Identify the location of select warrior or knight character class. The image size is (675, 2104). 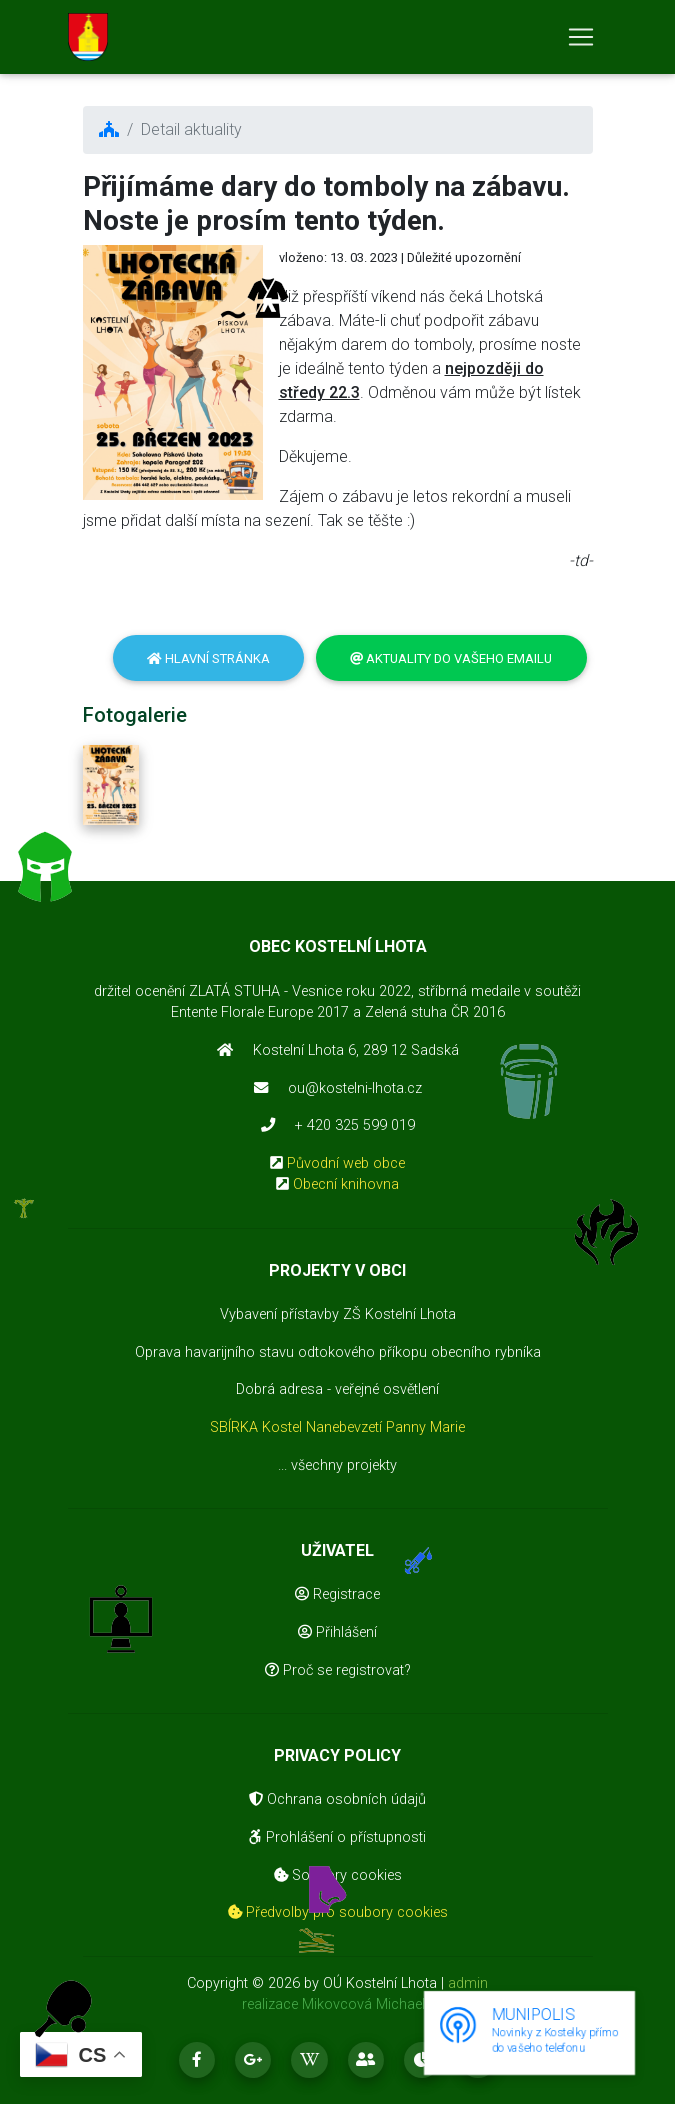
(45, 868).